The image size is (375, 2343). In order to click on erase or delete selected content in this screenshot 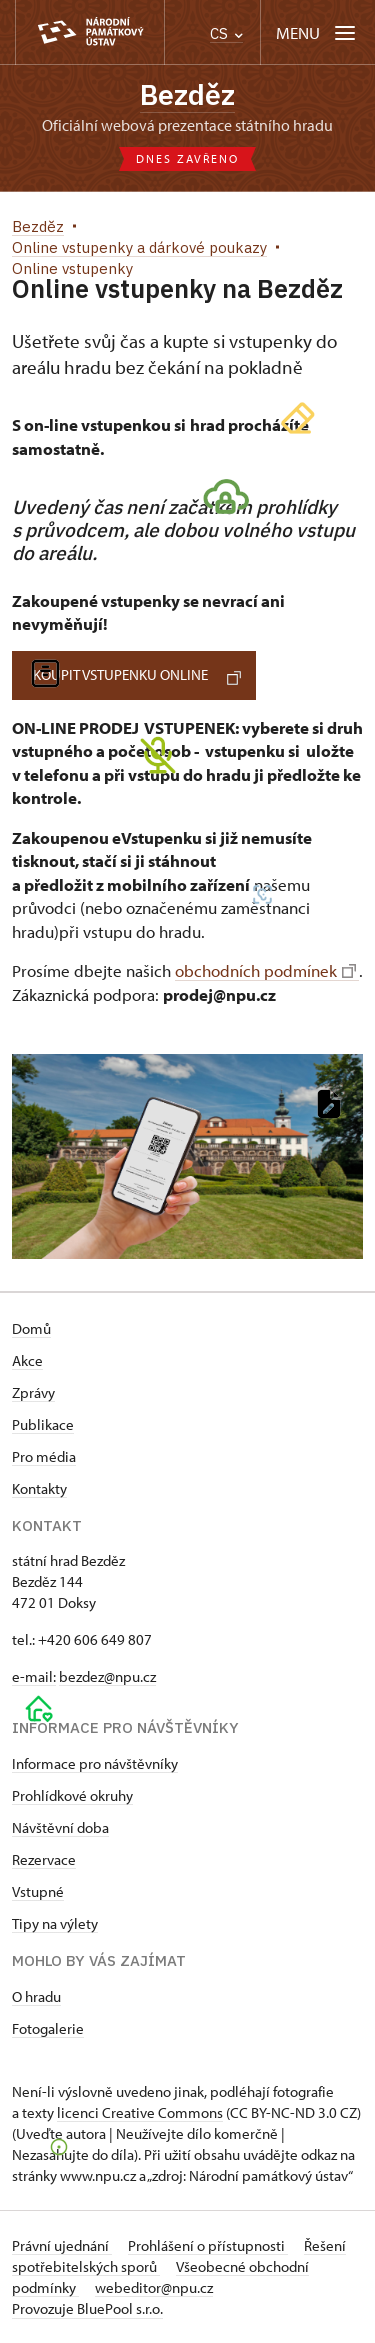, I will do `click(297, 418)`.